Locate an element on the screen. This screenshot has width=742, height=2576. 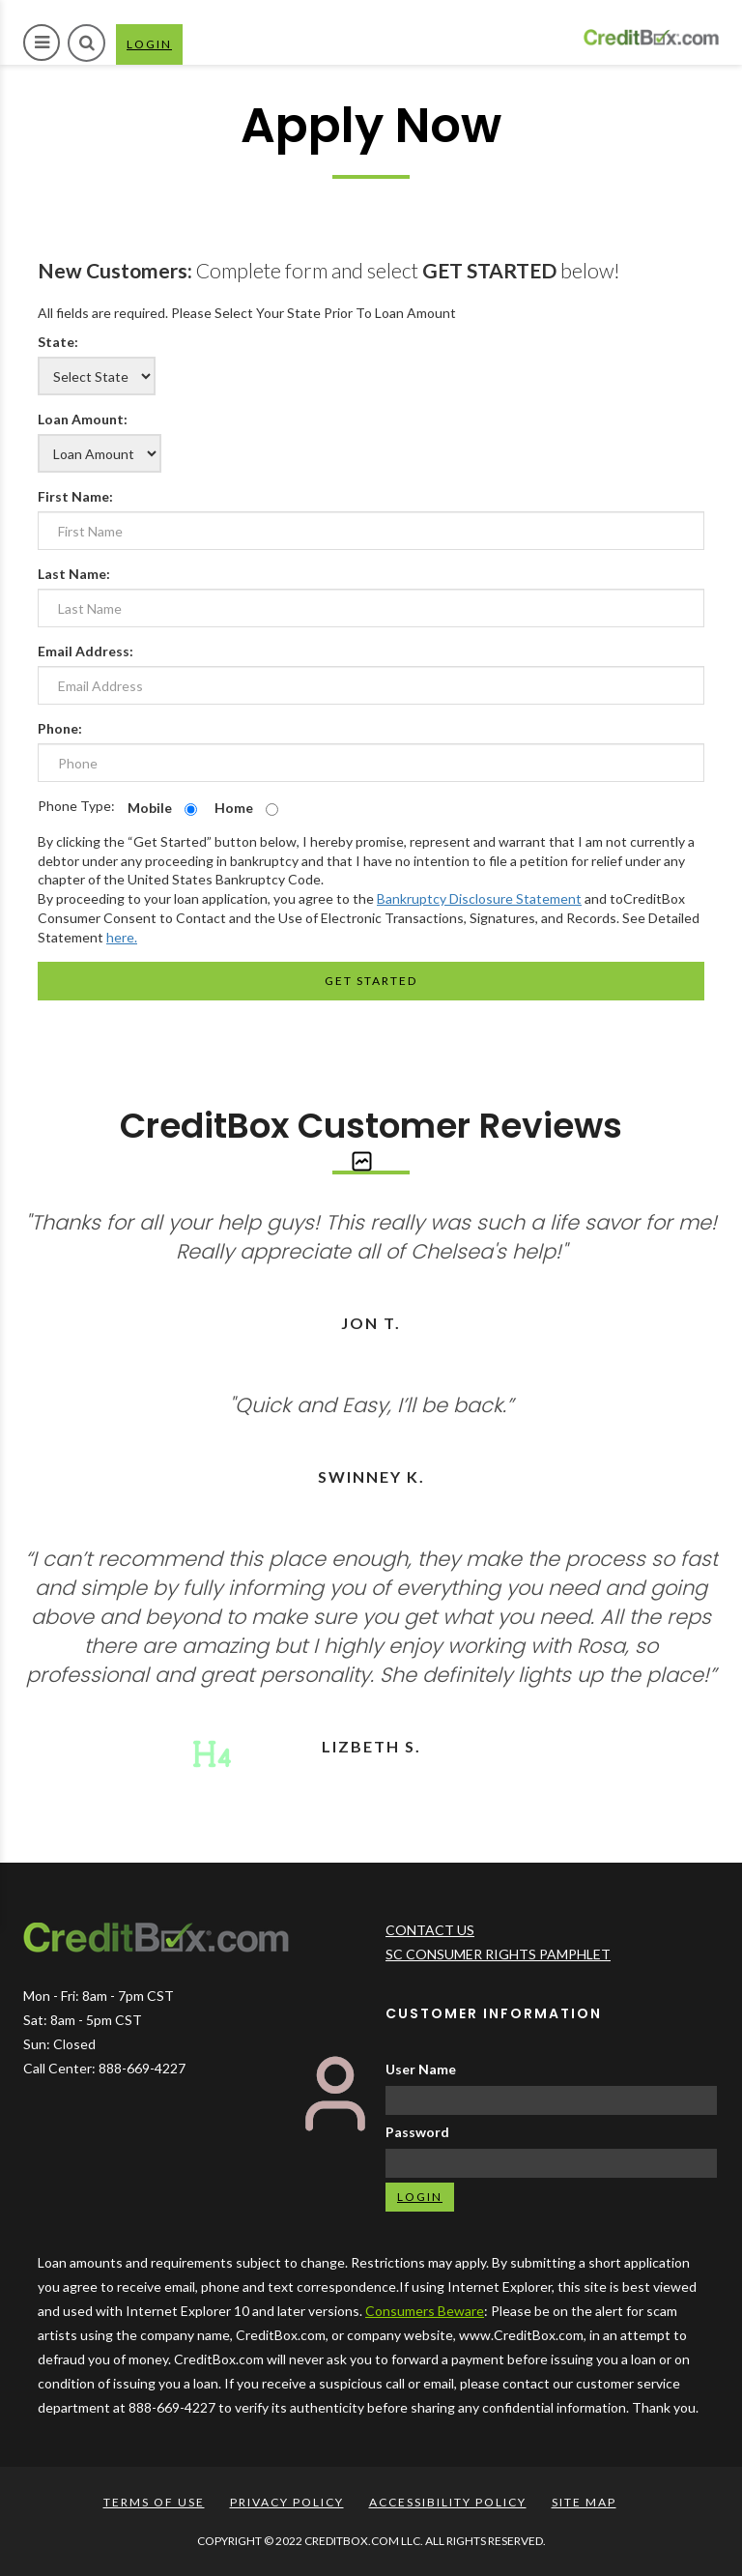
view your profile is located at coordinates (335, 2094).